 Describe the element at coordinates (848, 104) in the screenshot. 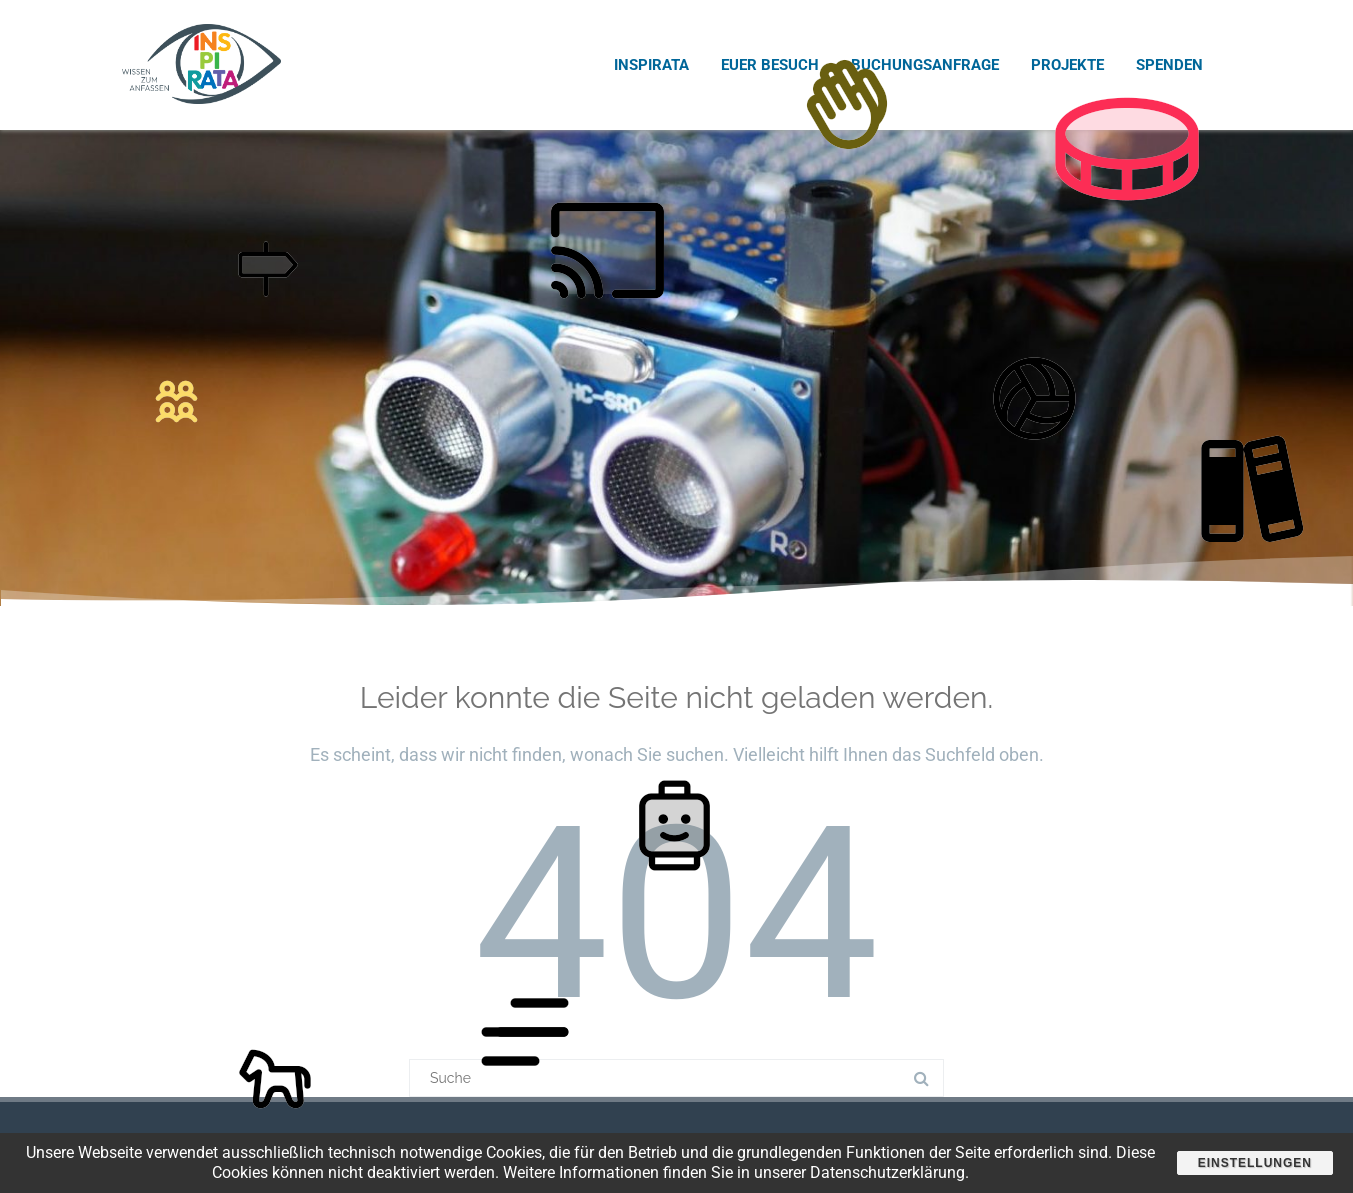

I see `give applause or show appreciation` at that location.